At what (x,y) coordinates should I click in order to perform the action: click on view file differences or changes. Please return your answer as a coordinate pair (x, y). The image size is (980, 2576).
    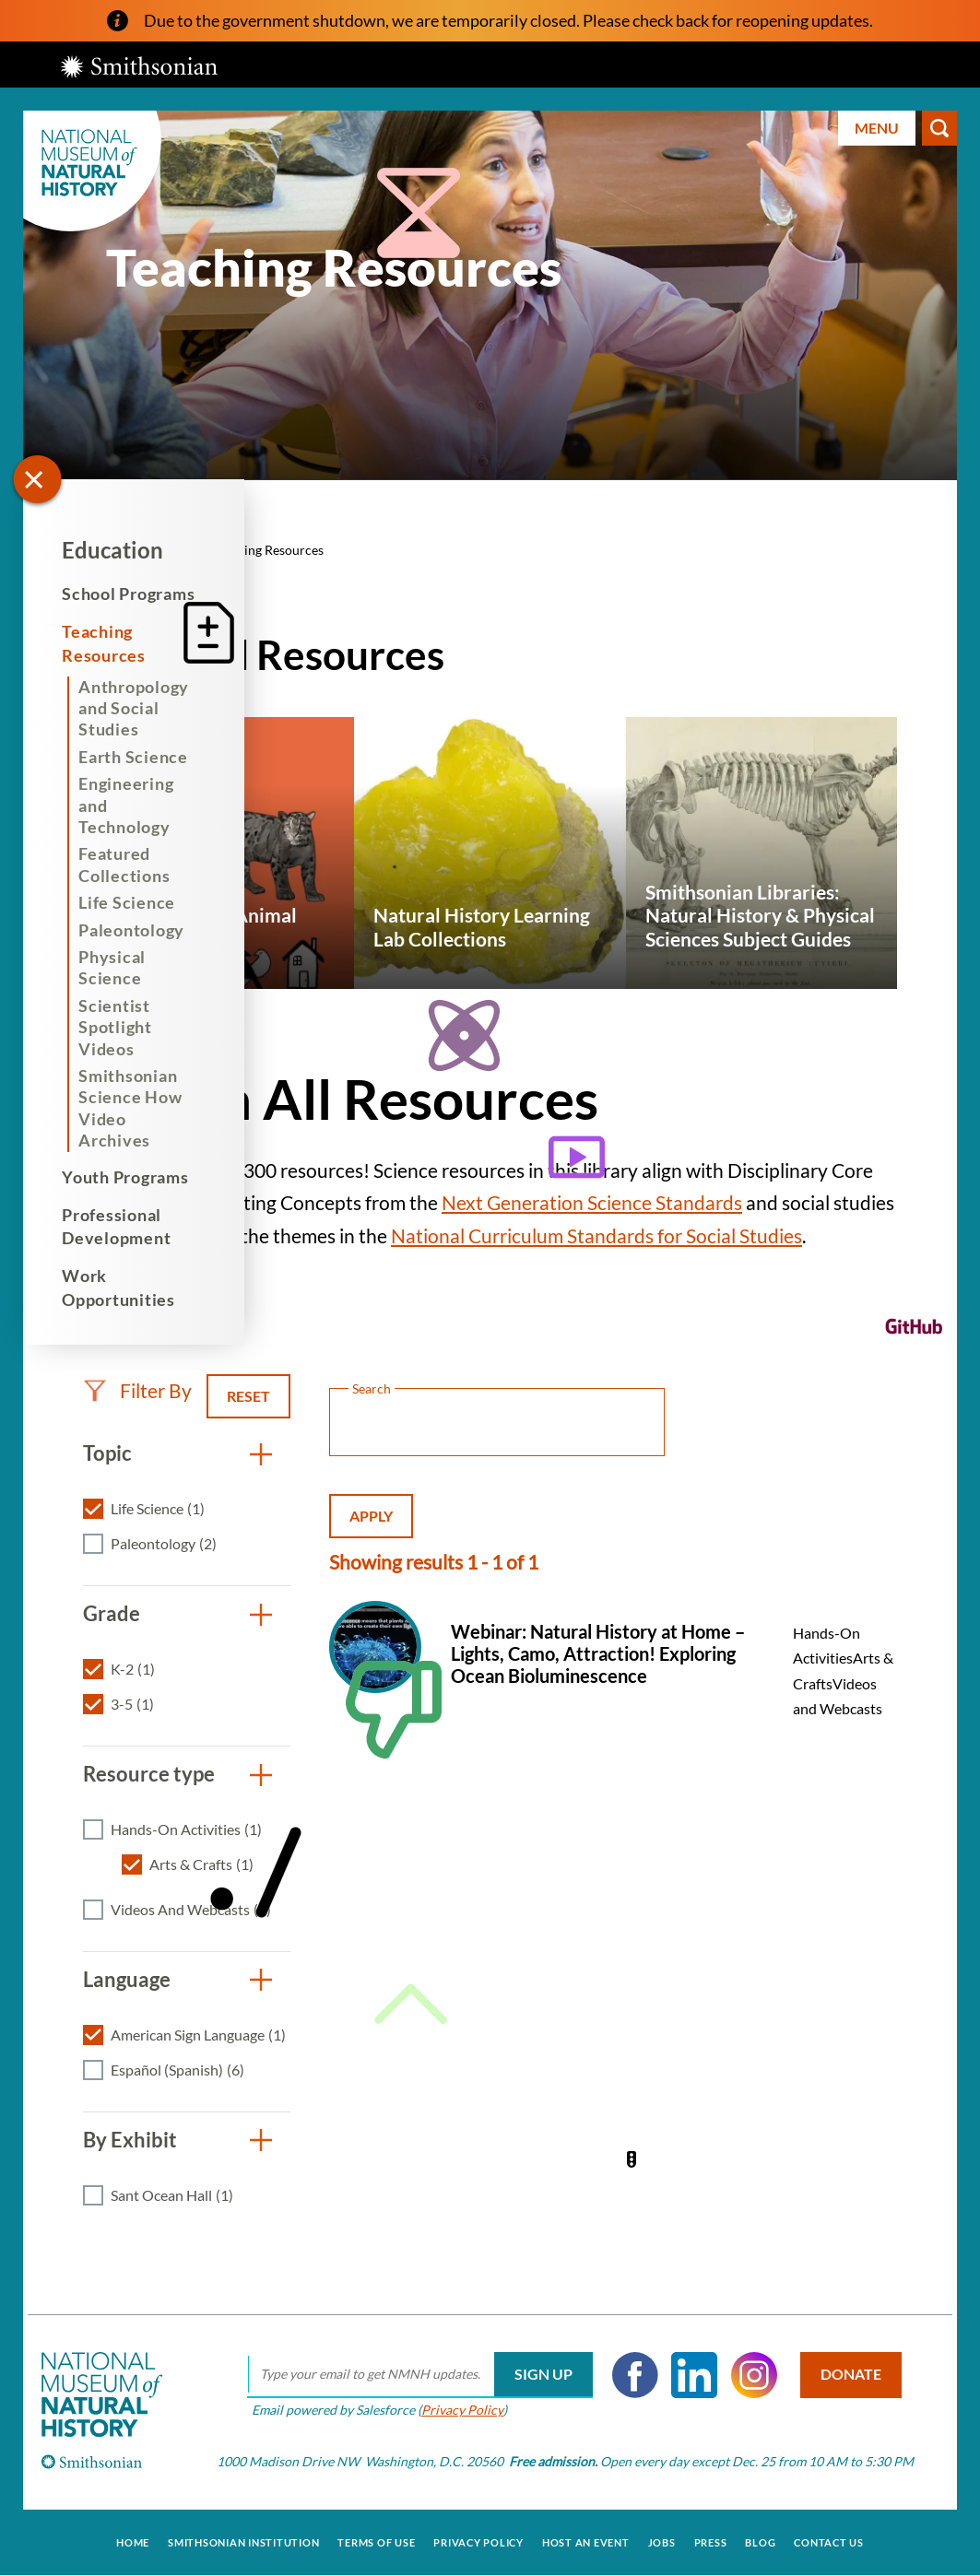
    Looking at the image, I should click on (208, 632).